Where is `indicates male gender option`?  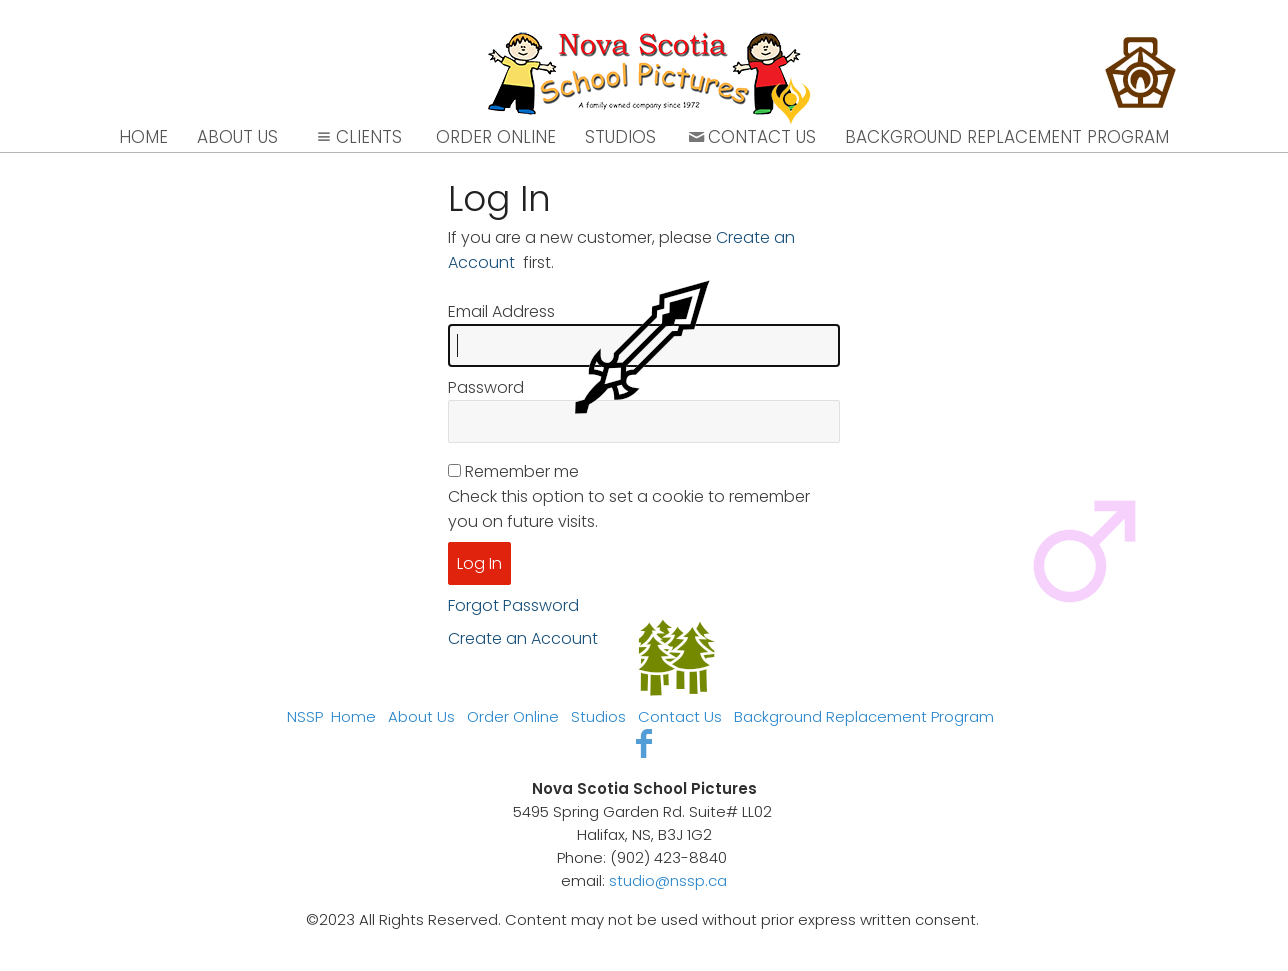 indicates male gender option is located at coordinates (1084, 551).